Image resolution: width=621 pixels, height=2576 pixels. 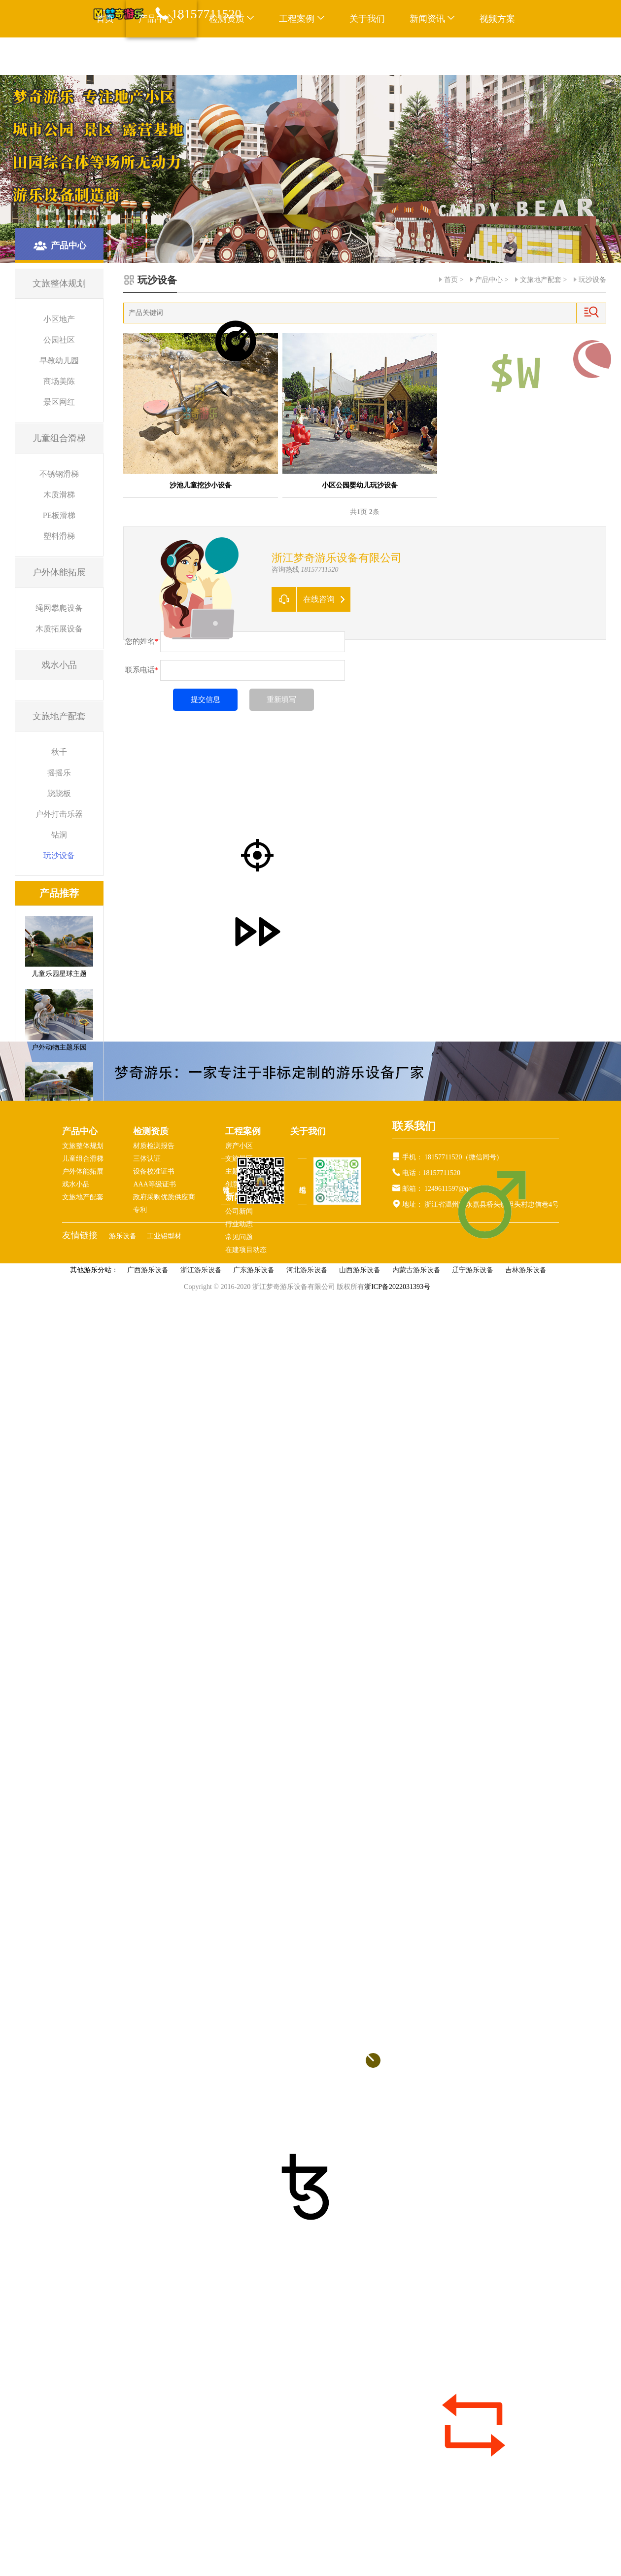 I want to click on center or focus on current location, so click(x=257, y=855).